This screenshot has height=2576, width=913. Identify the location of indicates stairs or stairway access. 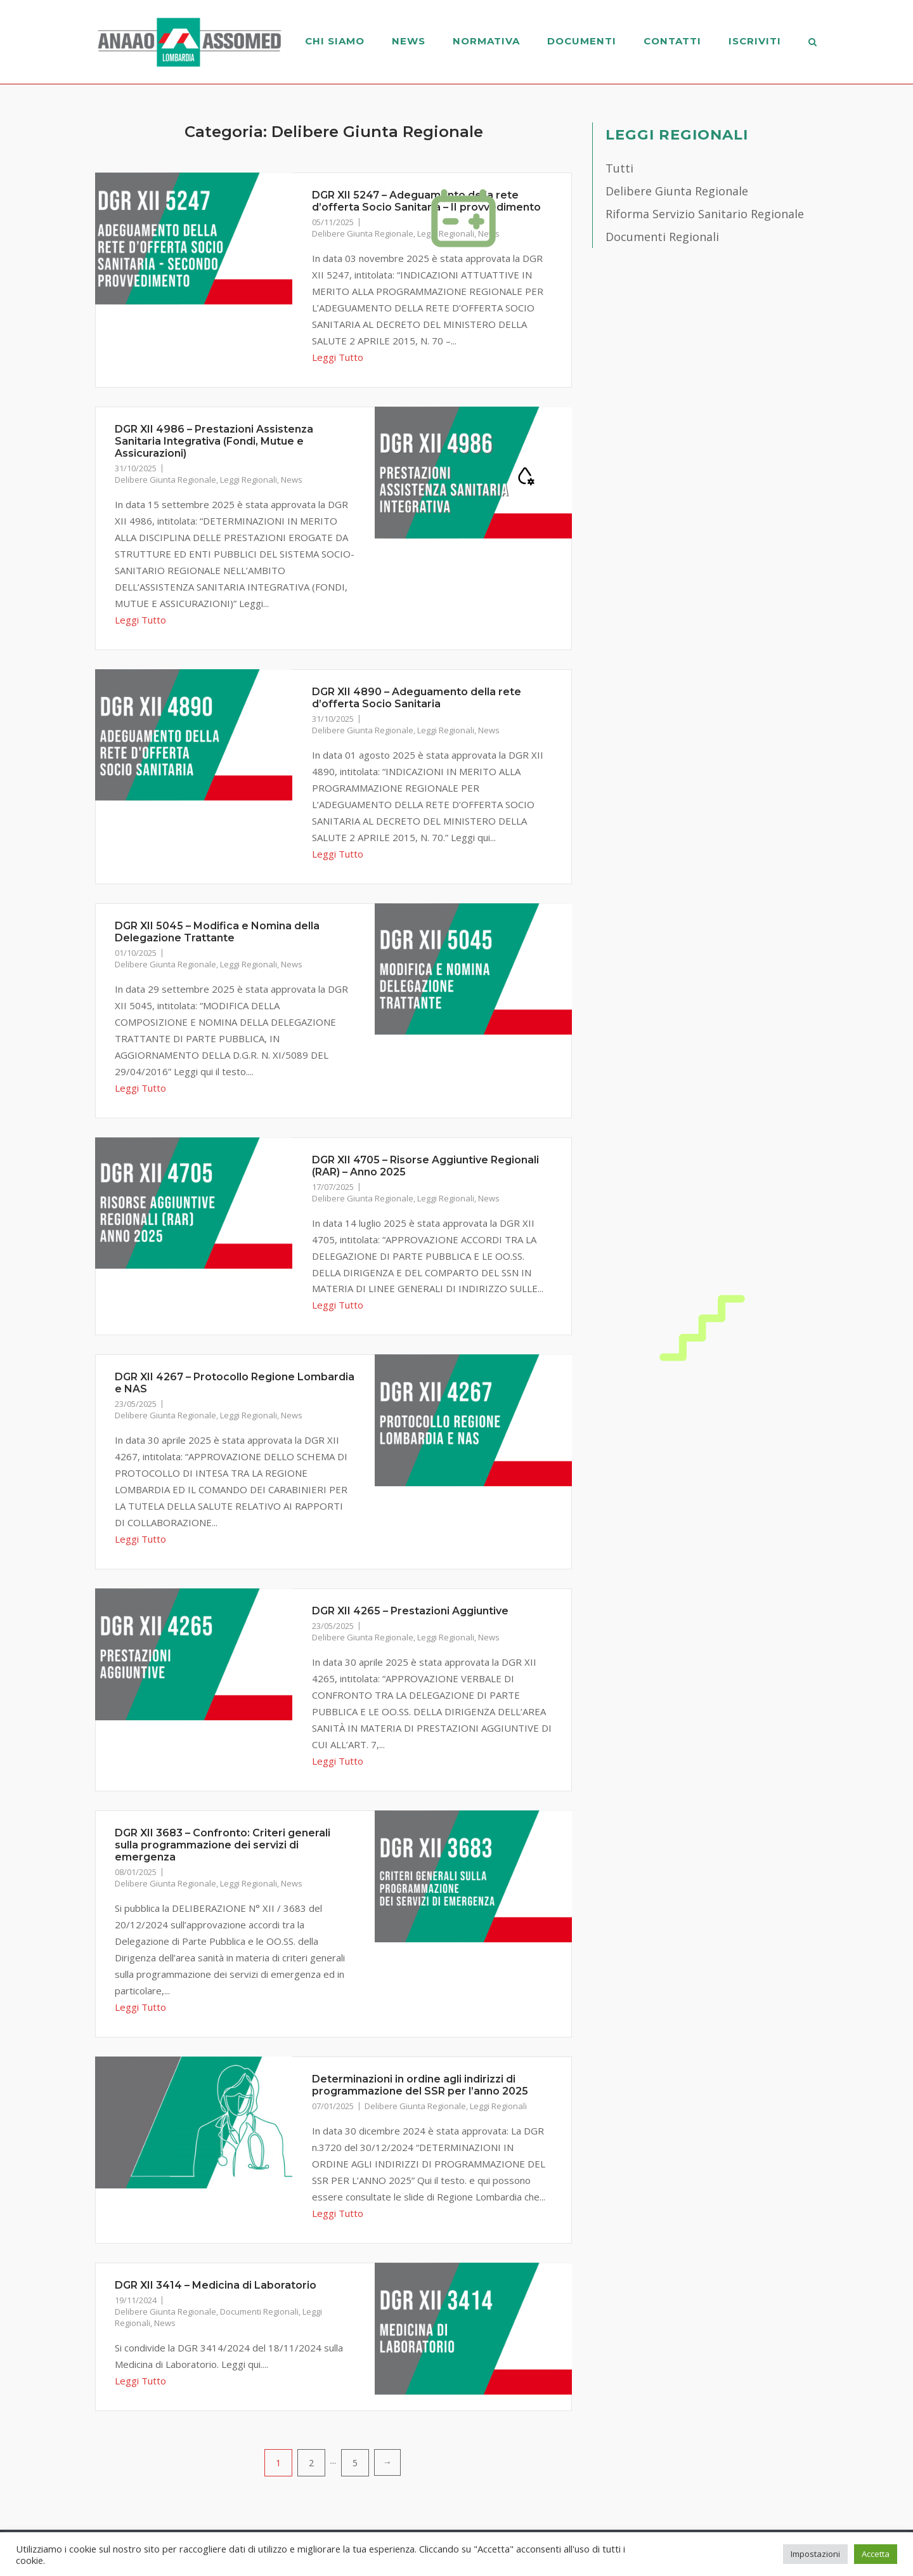
(702, 1326).